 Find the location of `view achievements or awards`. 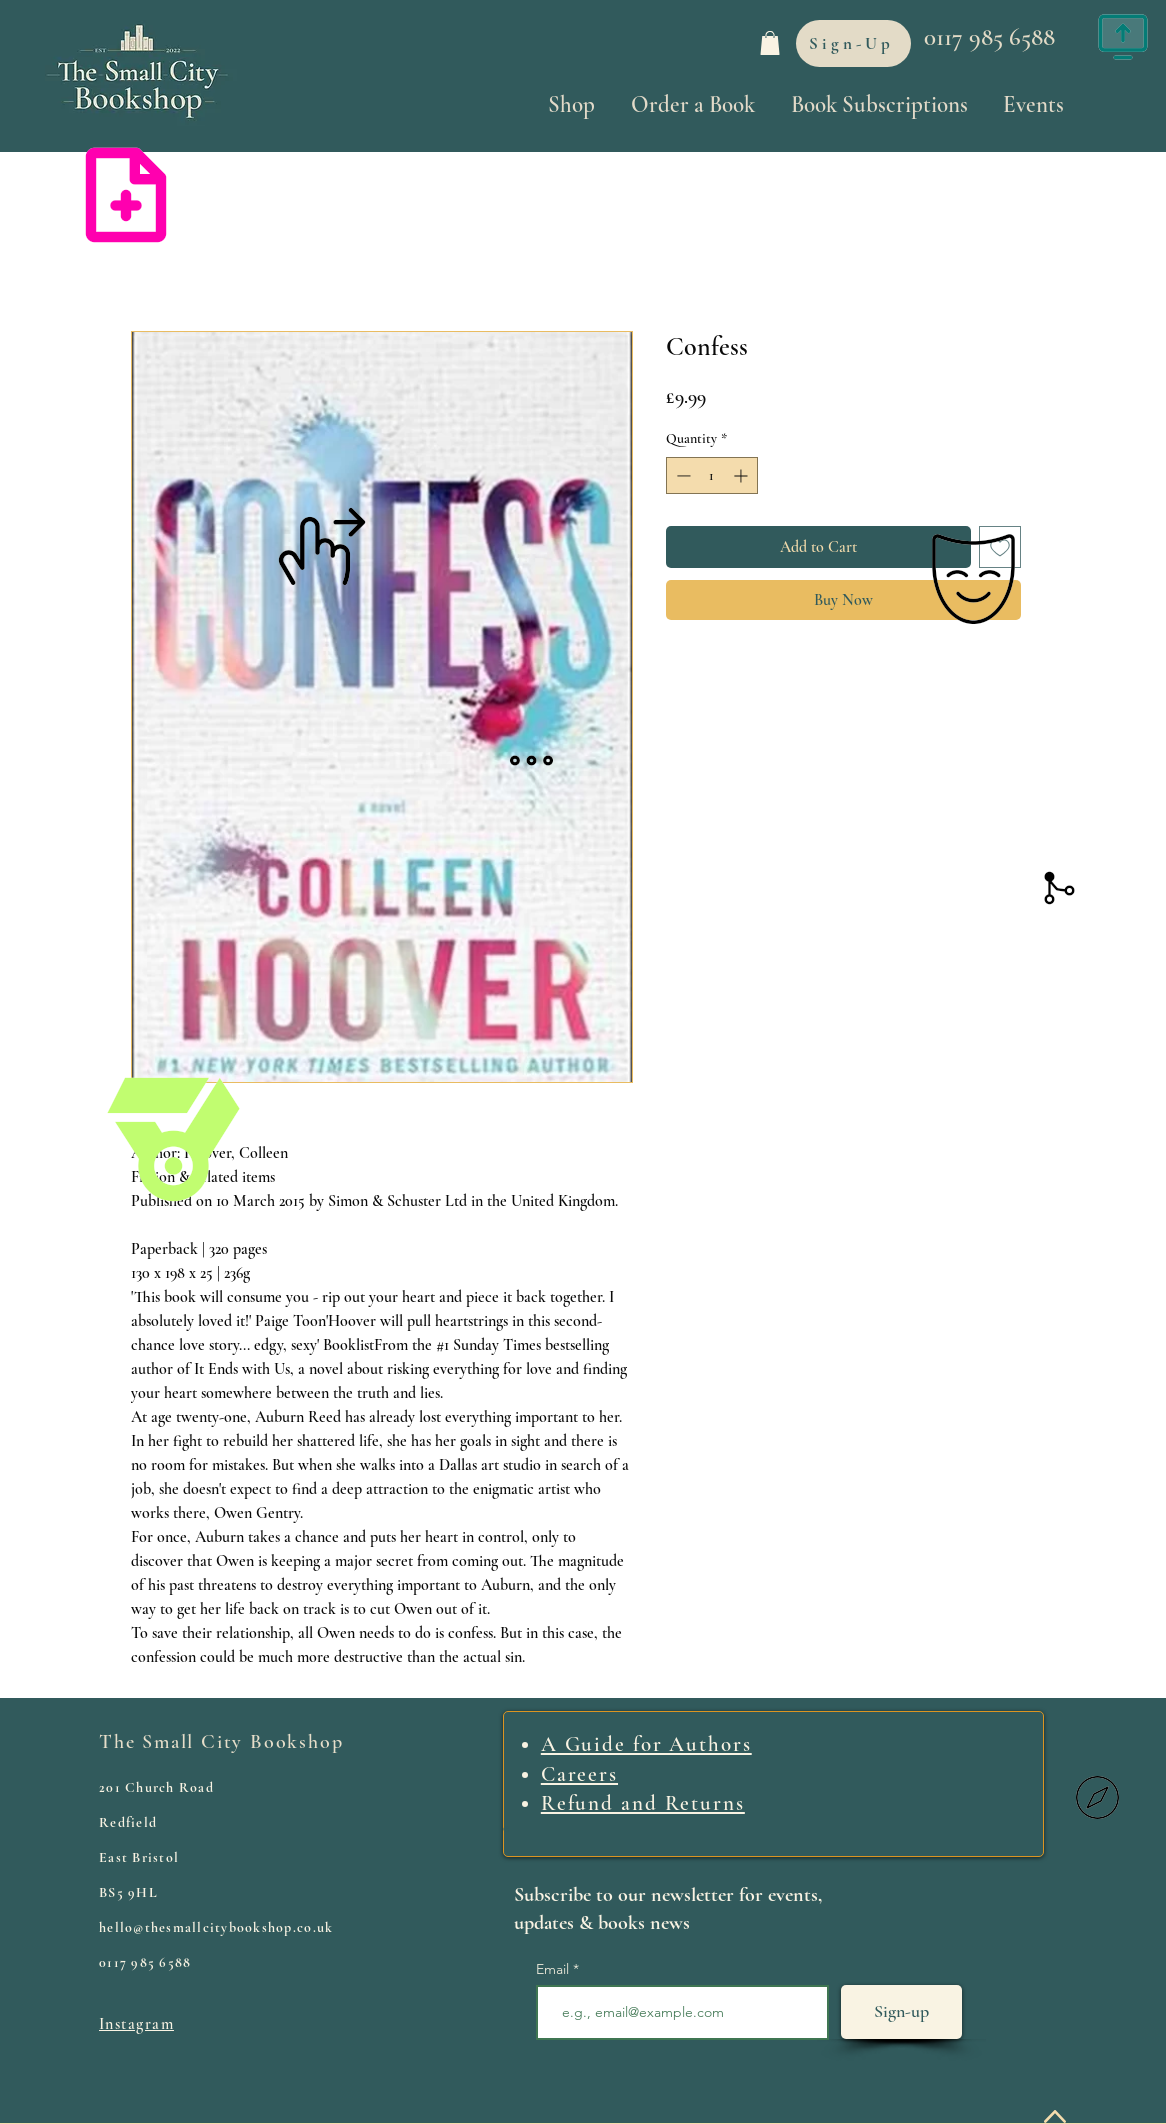

view achievements or awards is located at coordinates (173, 1139).